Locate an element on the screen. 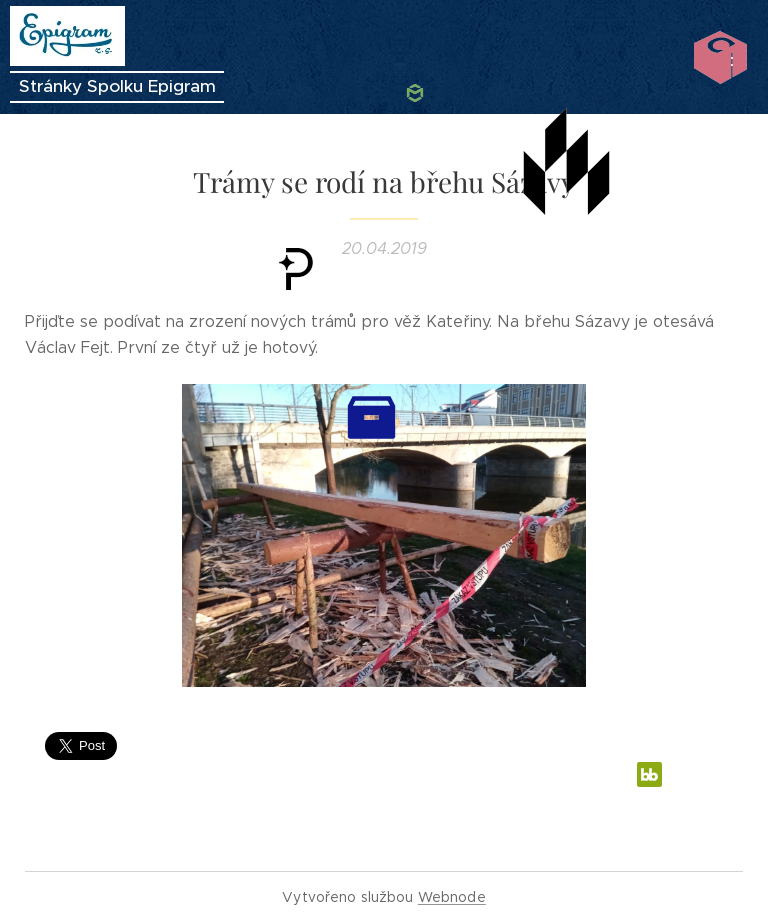 This screenshot has height=923, width=768. paddle payment platform logo is located at coordinates (296, 269).